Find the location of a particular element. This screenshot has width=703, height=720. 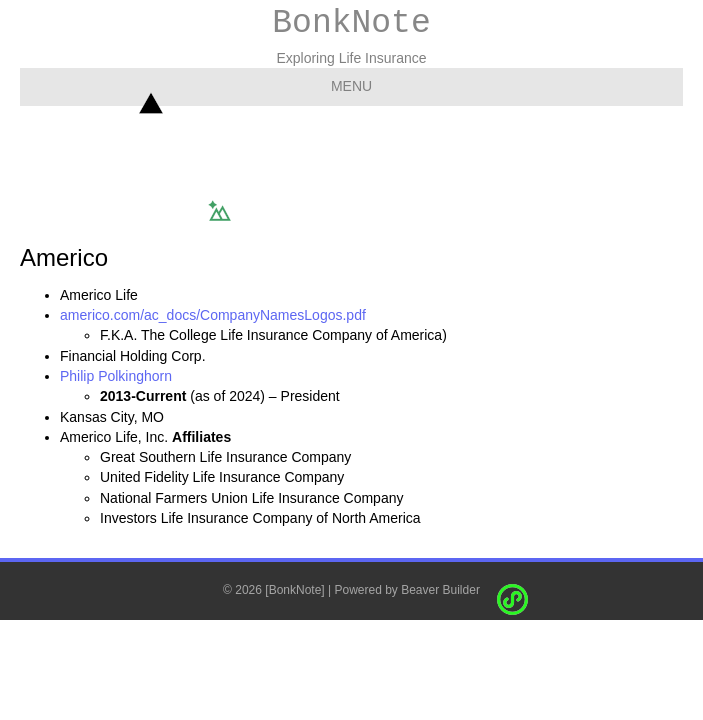

vercel logo is located at coordinates (151, 103).